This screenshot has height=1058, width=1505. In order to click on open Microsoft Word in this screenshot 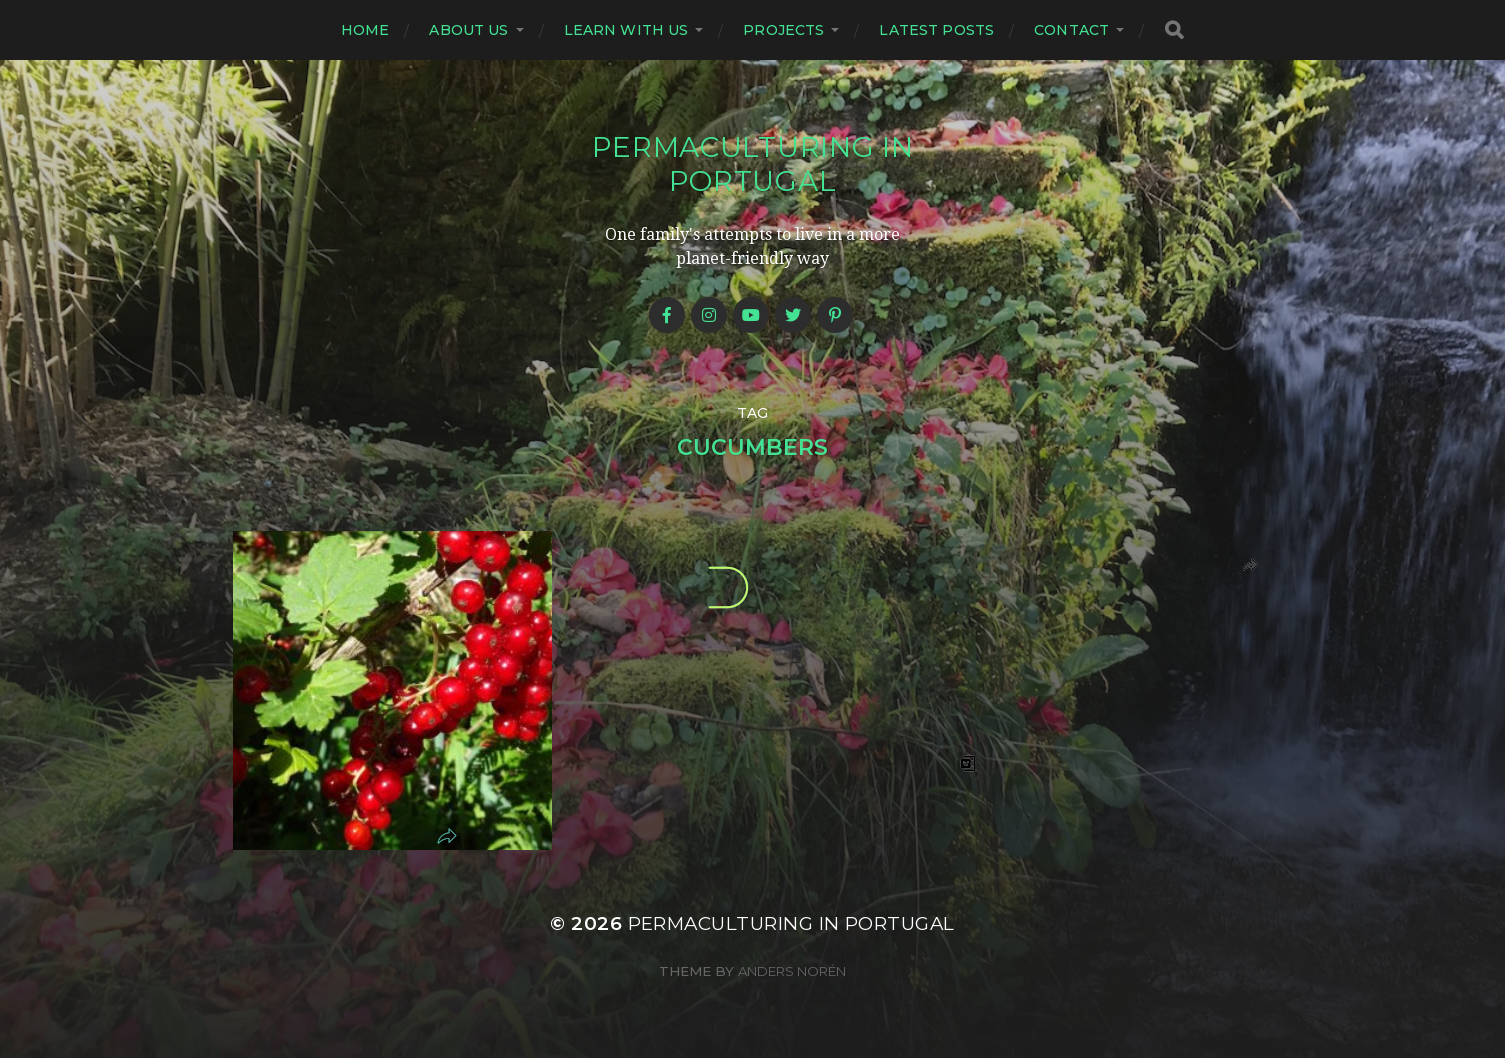, I will do `click(968, 763)`.